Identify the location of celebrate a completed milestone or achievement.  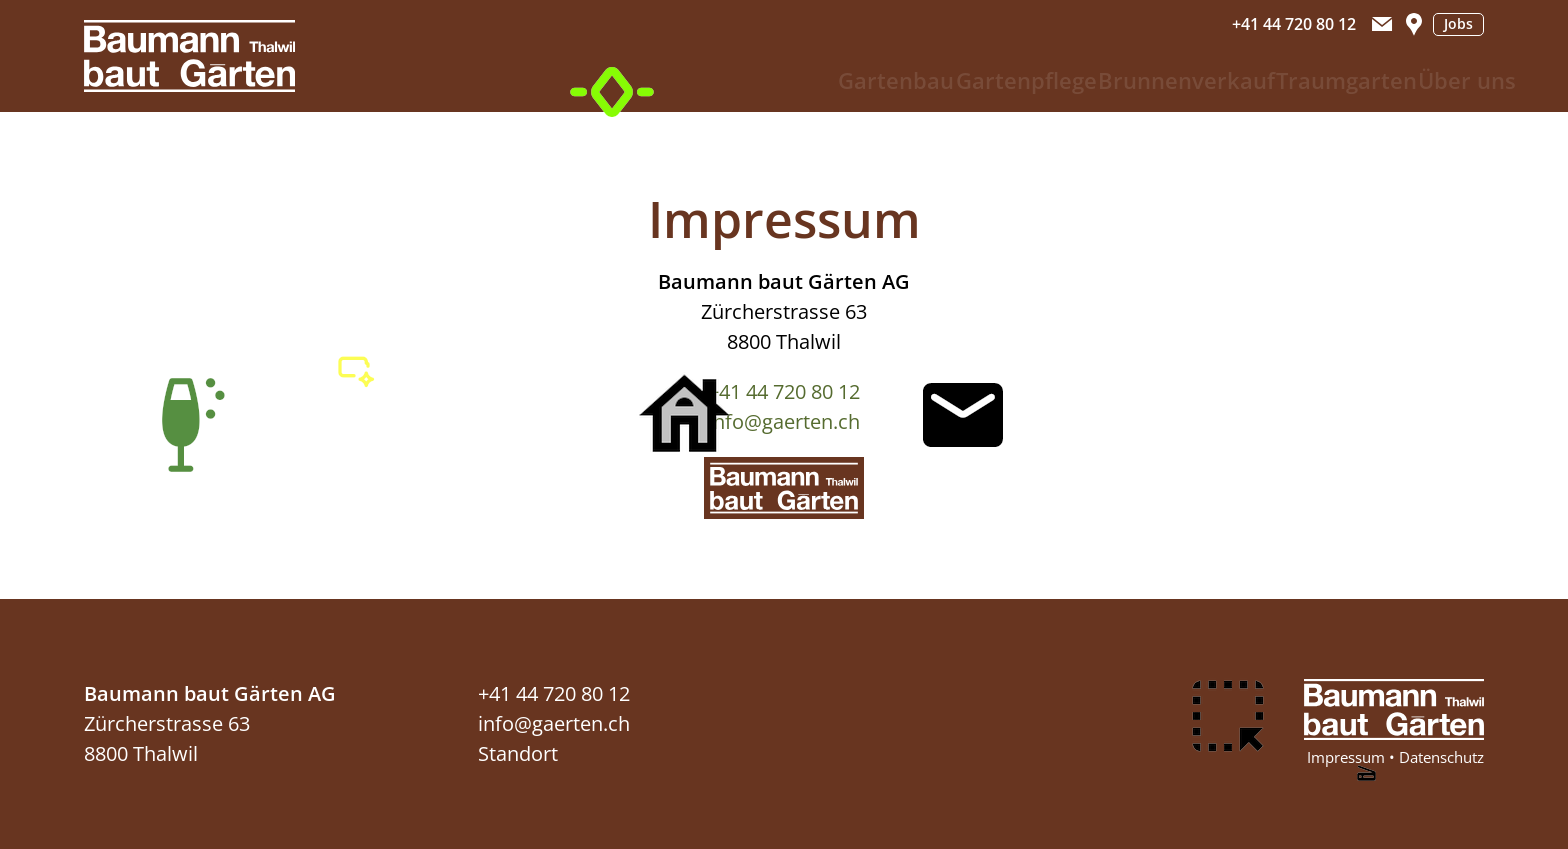
(184, 425).